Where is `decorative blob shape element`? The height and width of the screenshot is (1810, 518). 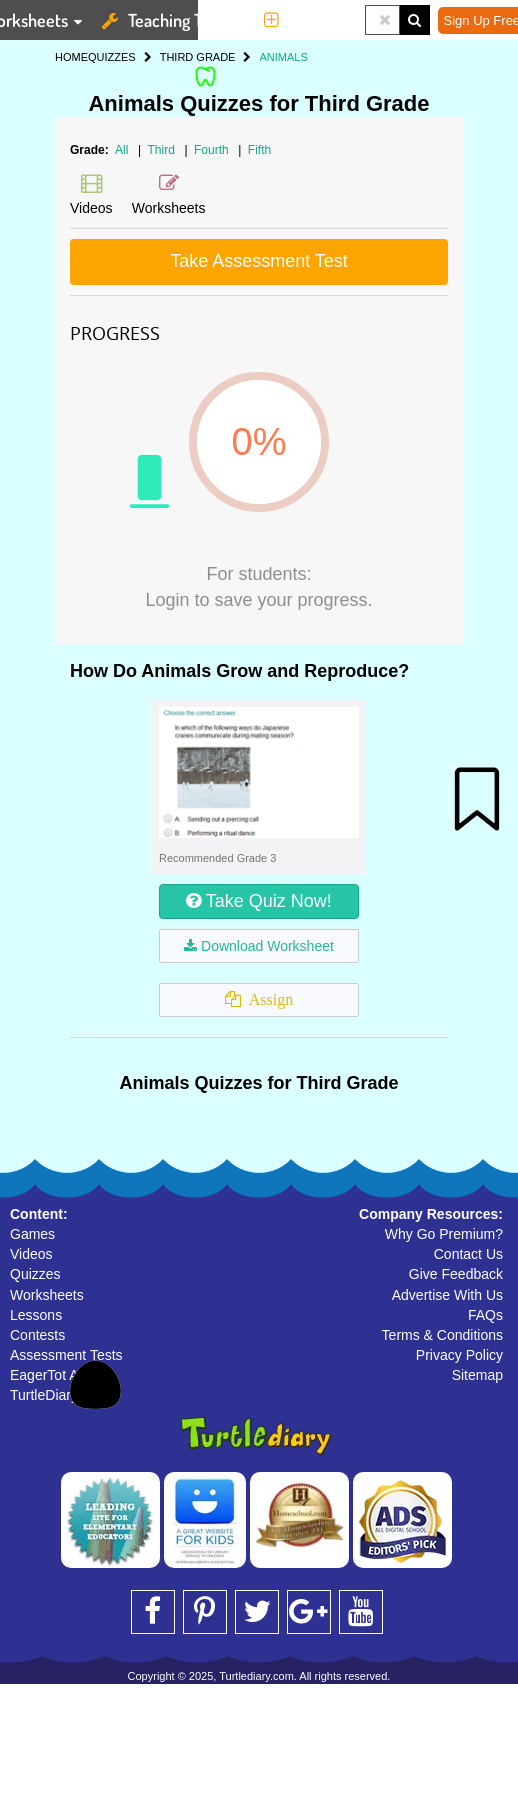 decorative blob shape element is located at coordinates (95, 1383).